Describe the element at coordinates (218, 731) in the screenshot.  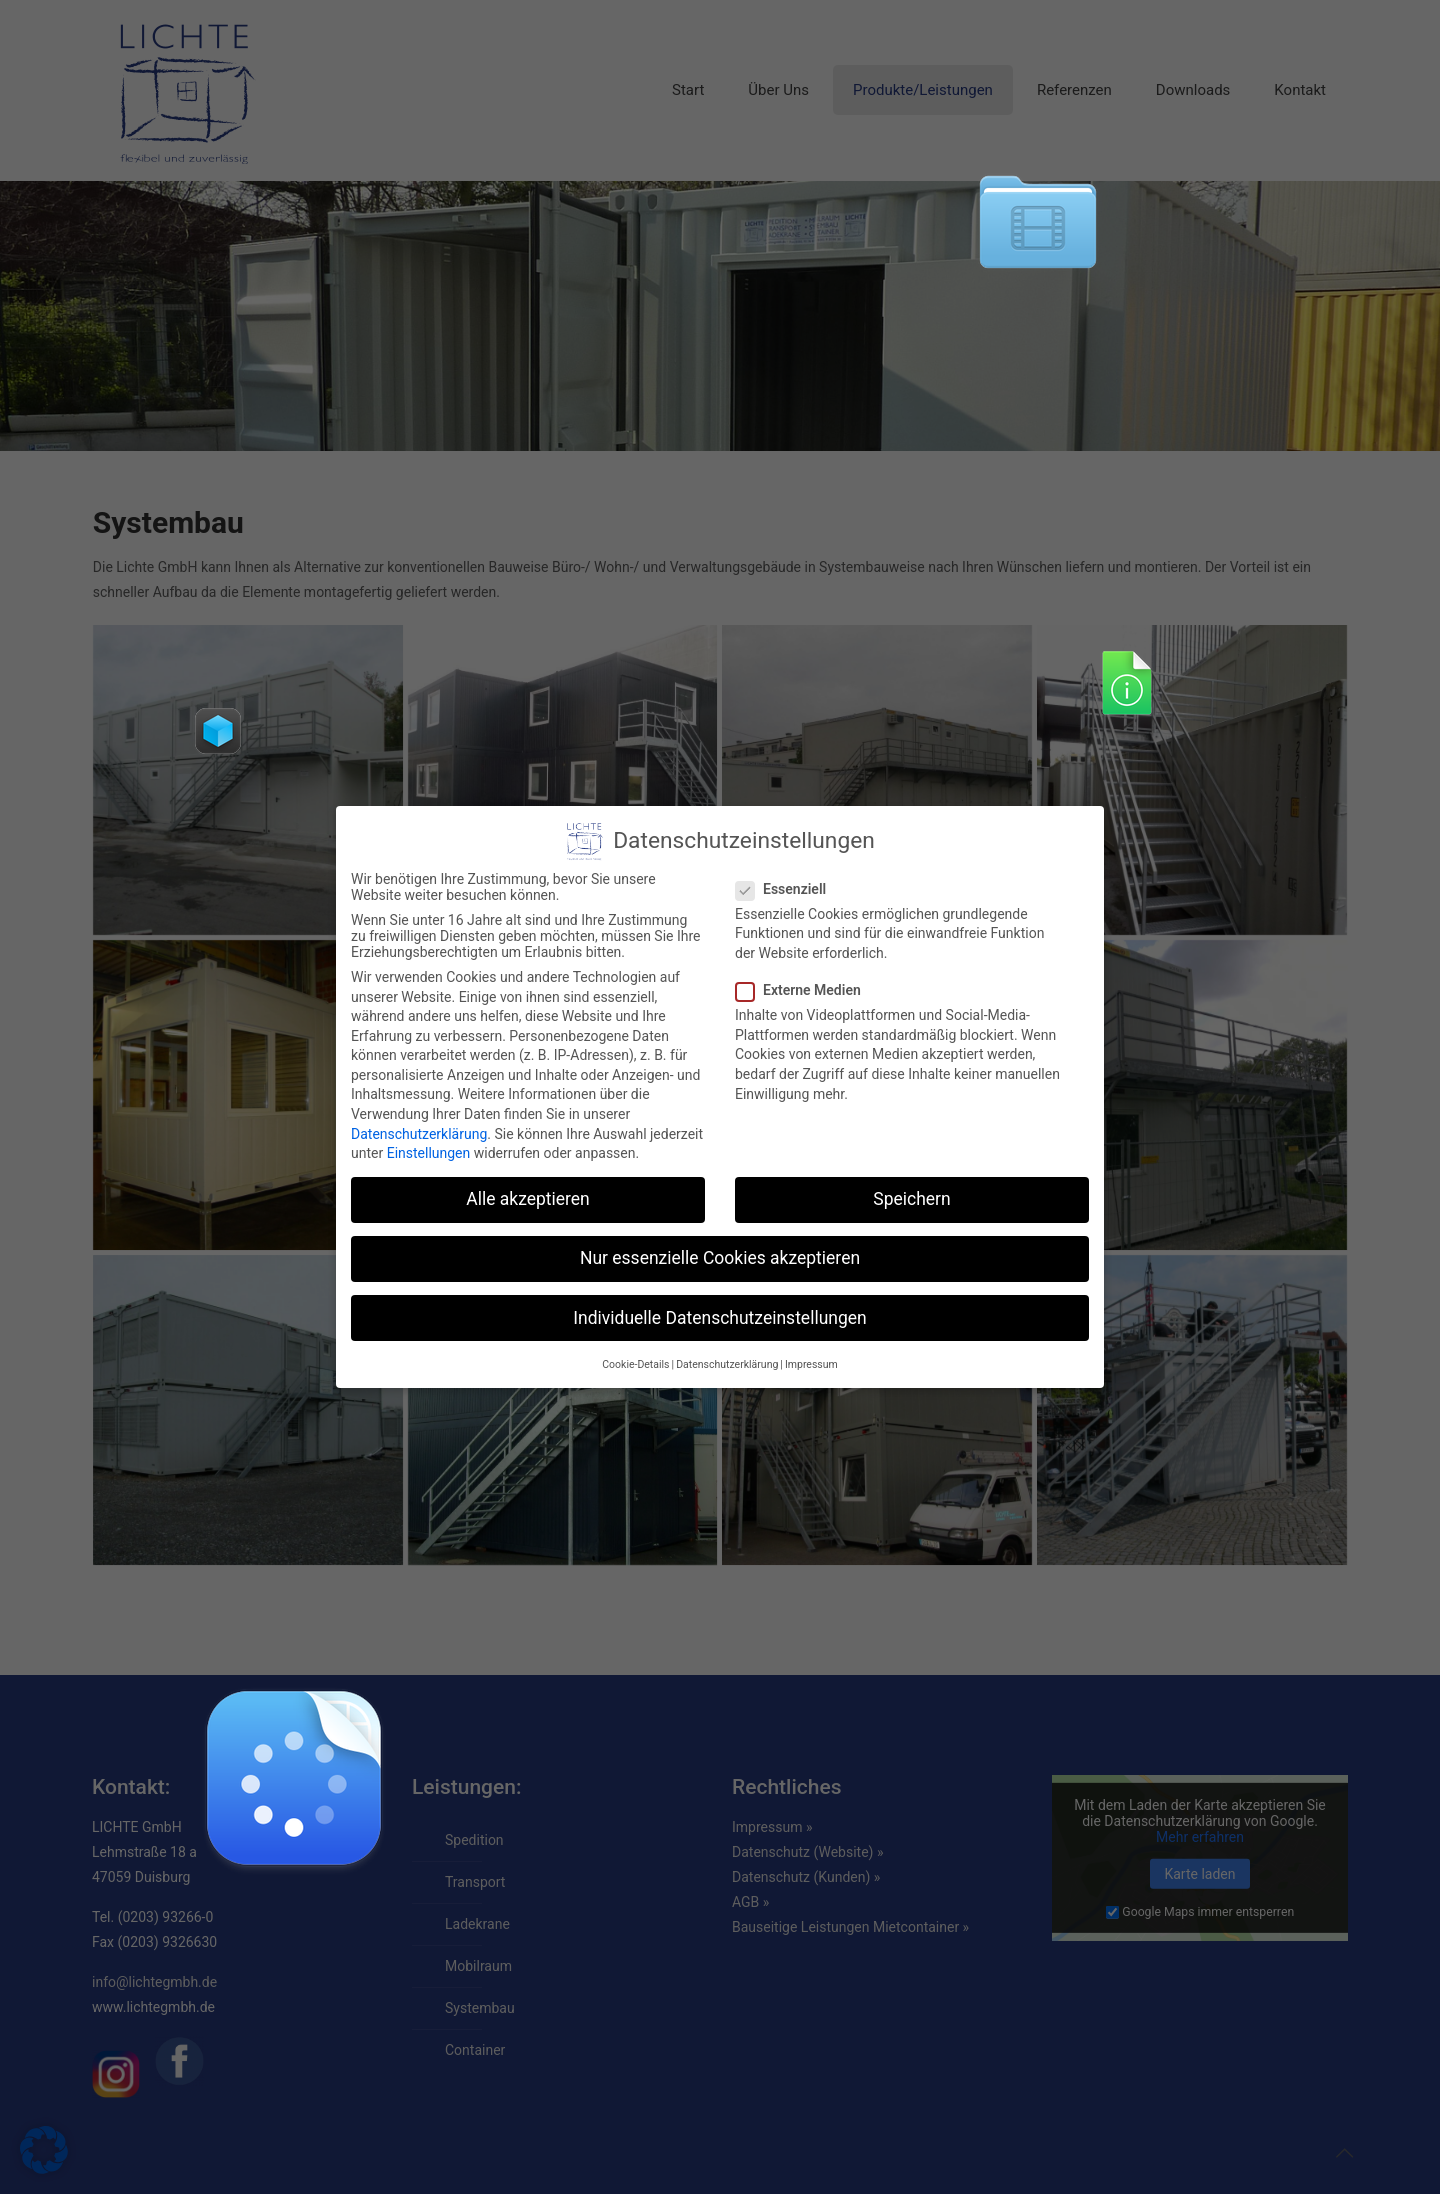
I see `open awf application` at that location.